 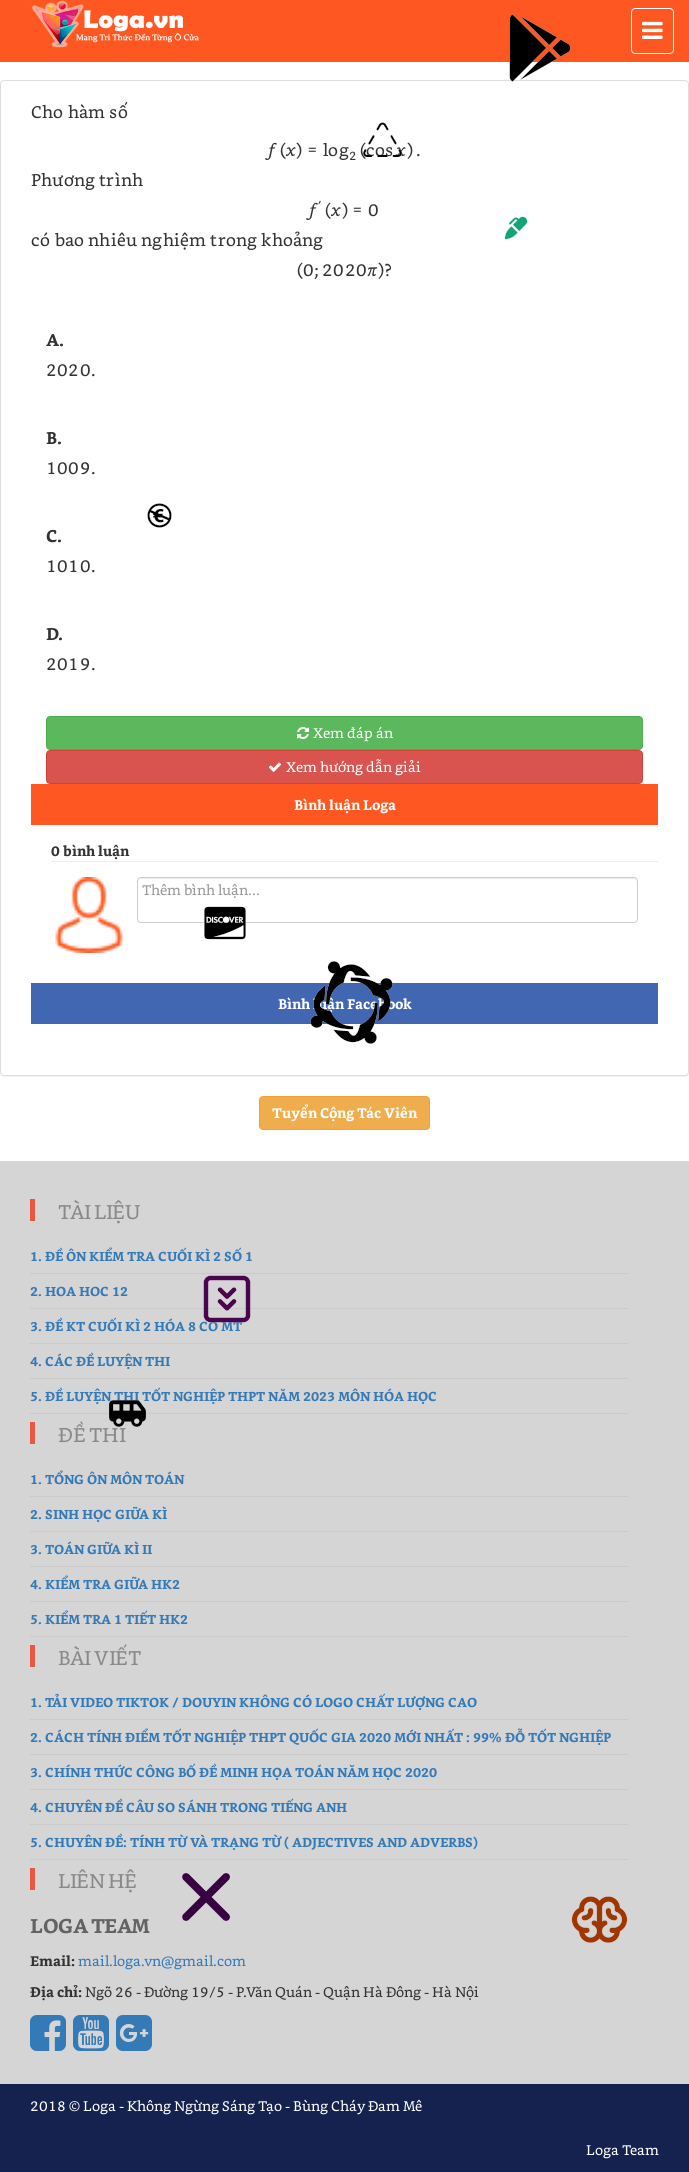 I want to click on pay with Discover card, so click(x=225, y=923).